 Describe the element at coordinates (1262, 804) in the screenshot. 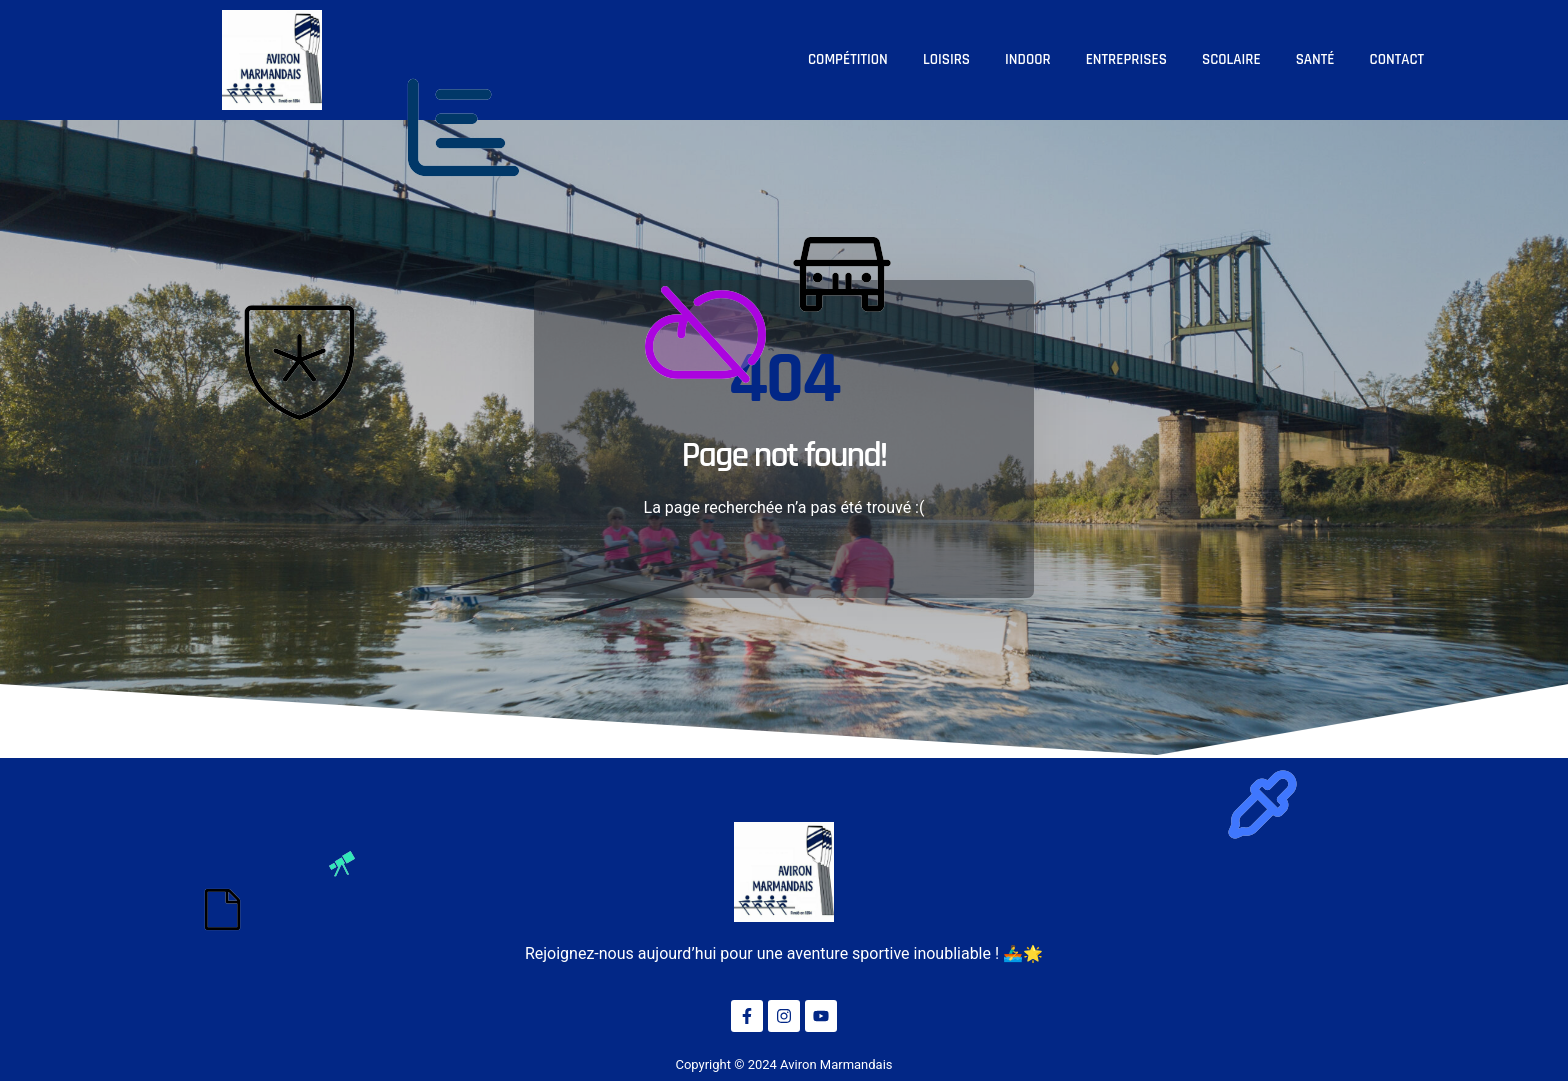

I see `pick a color from the canvas` at that location.